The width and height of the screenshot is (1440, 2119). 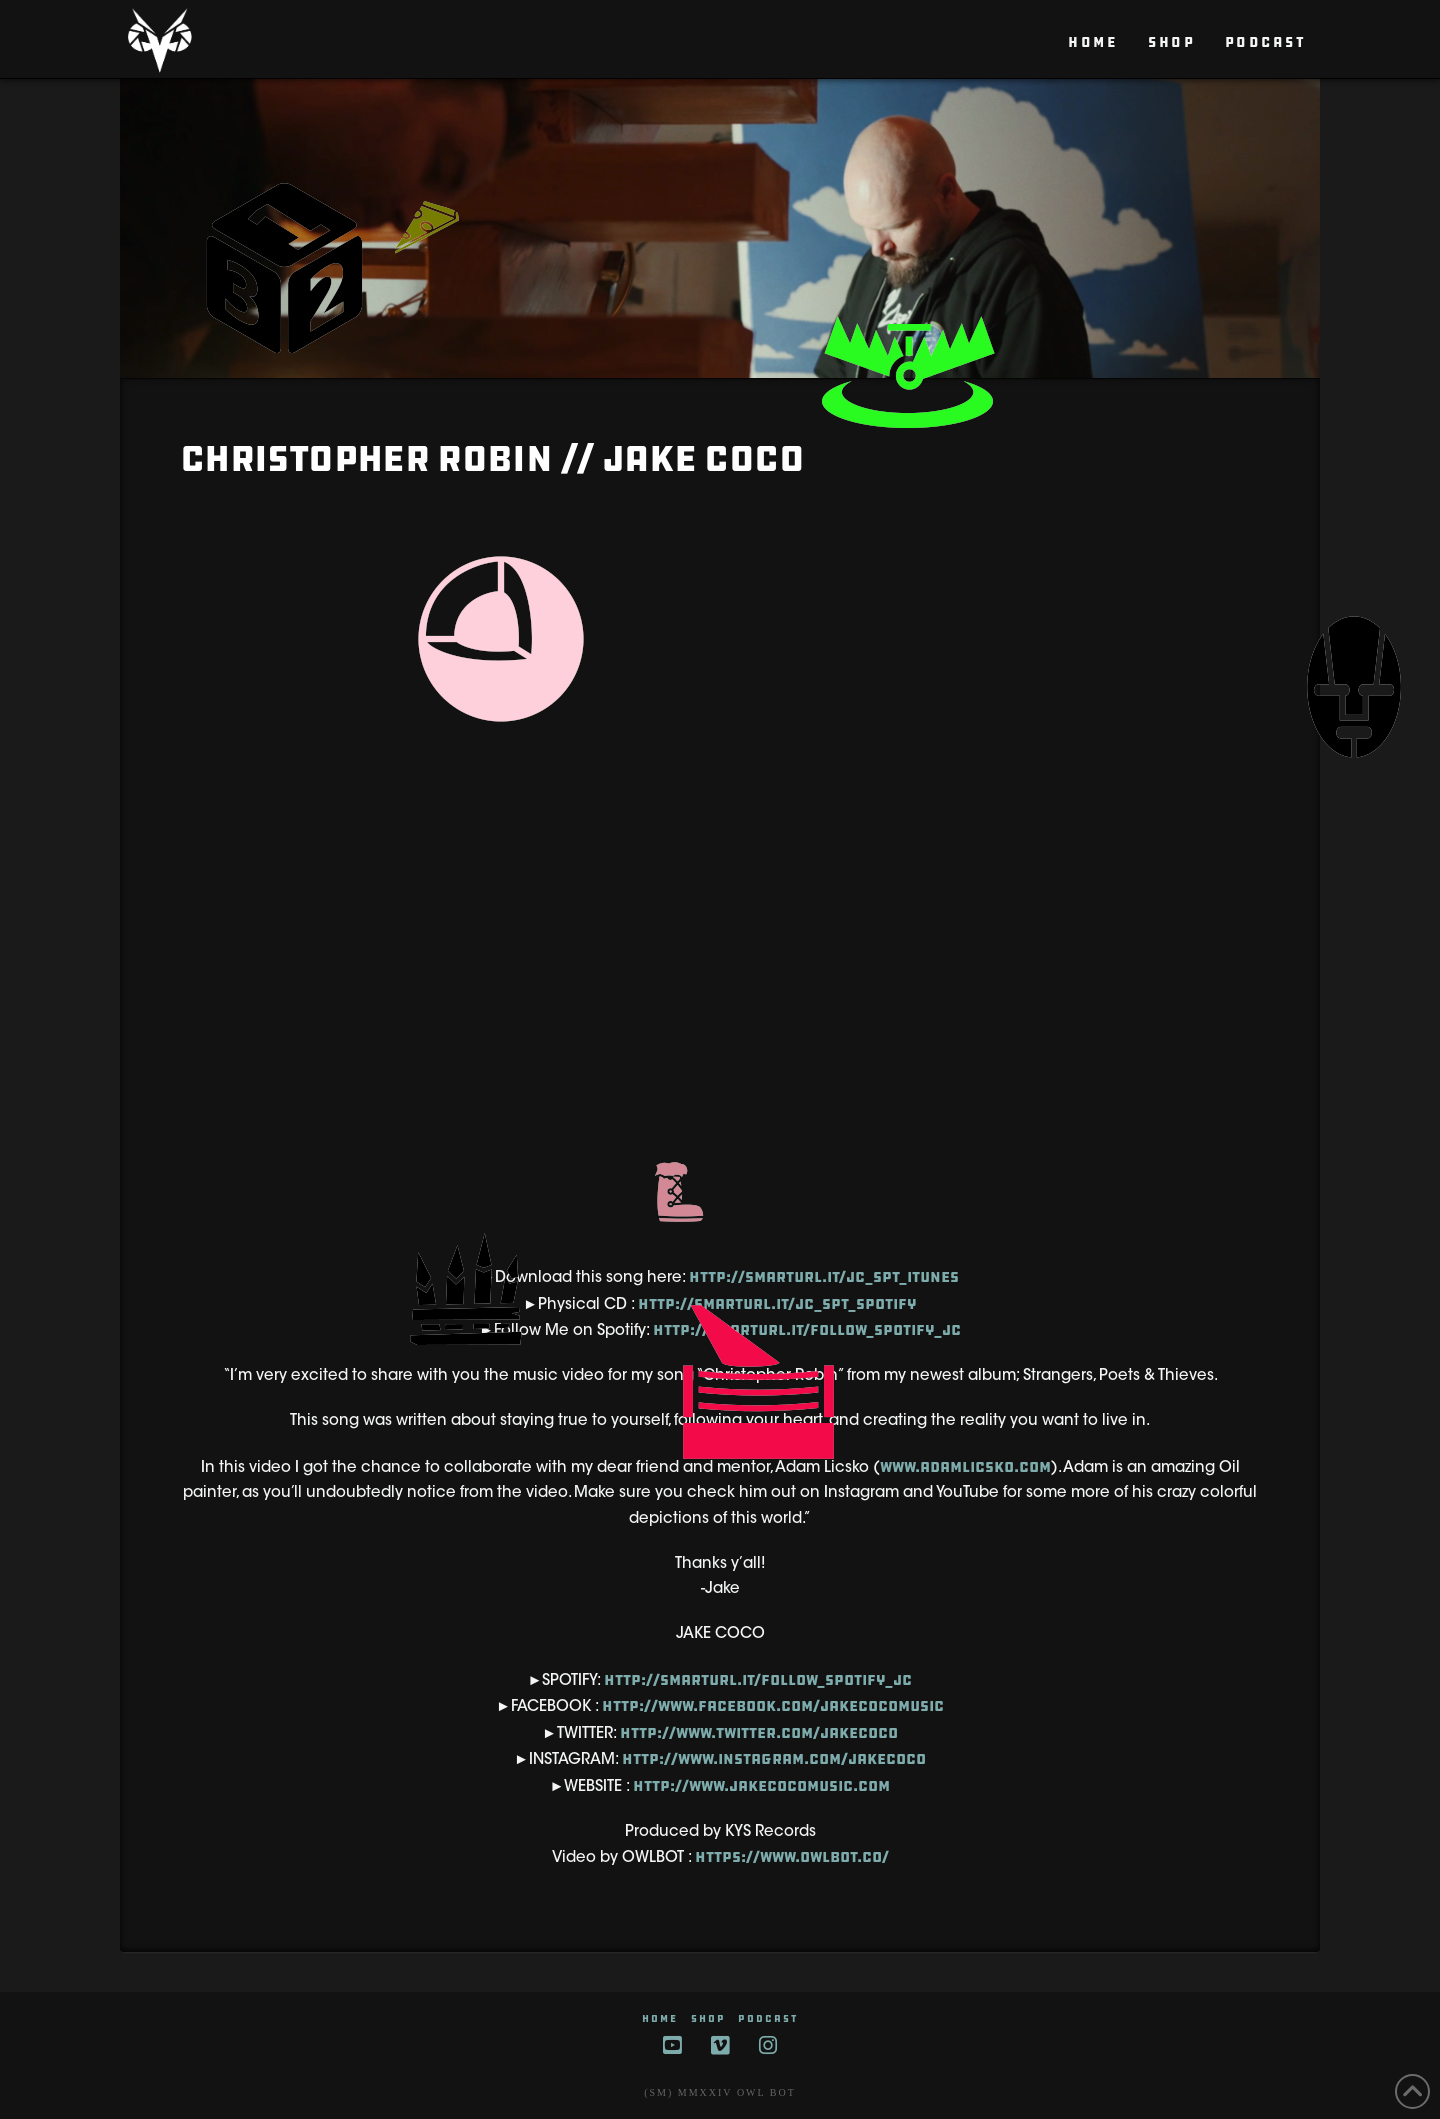 I want to click on place defensive barrier or fortification, so click(x=466, y=1289).